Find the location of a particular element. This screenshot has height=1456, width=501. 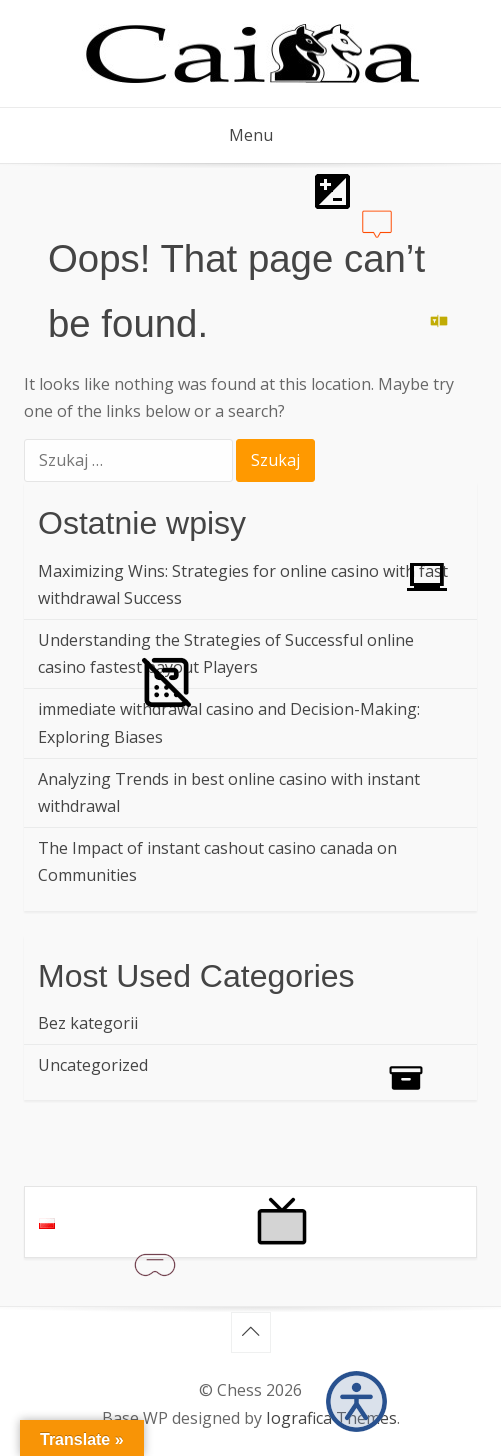

access user profile or account settings is located at coordinates (356, 1401).